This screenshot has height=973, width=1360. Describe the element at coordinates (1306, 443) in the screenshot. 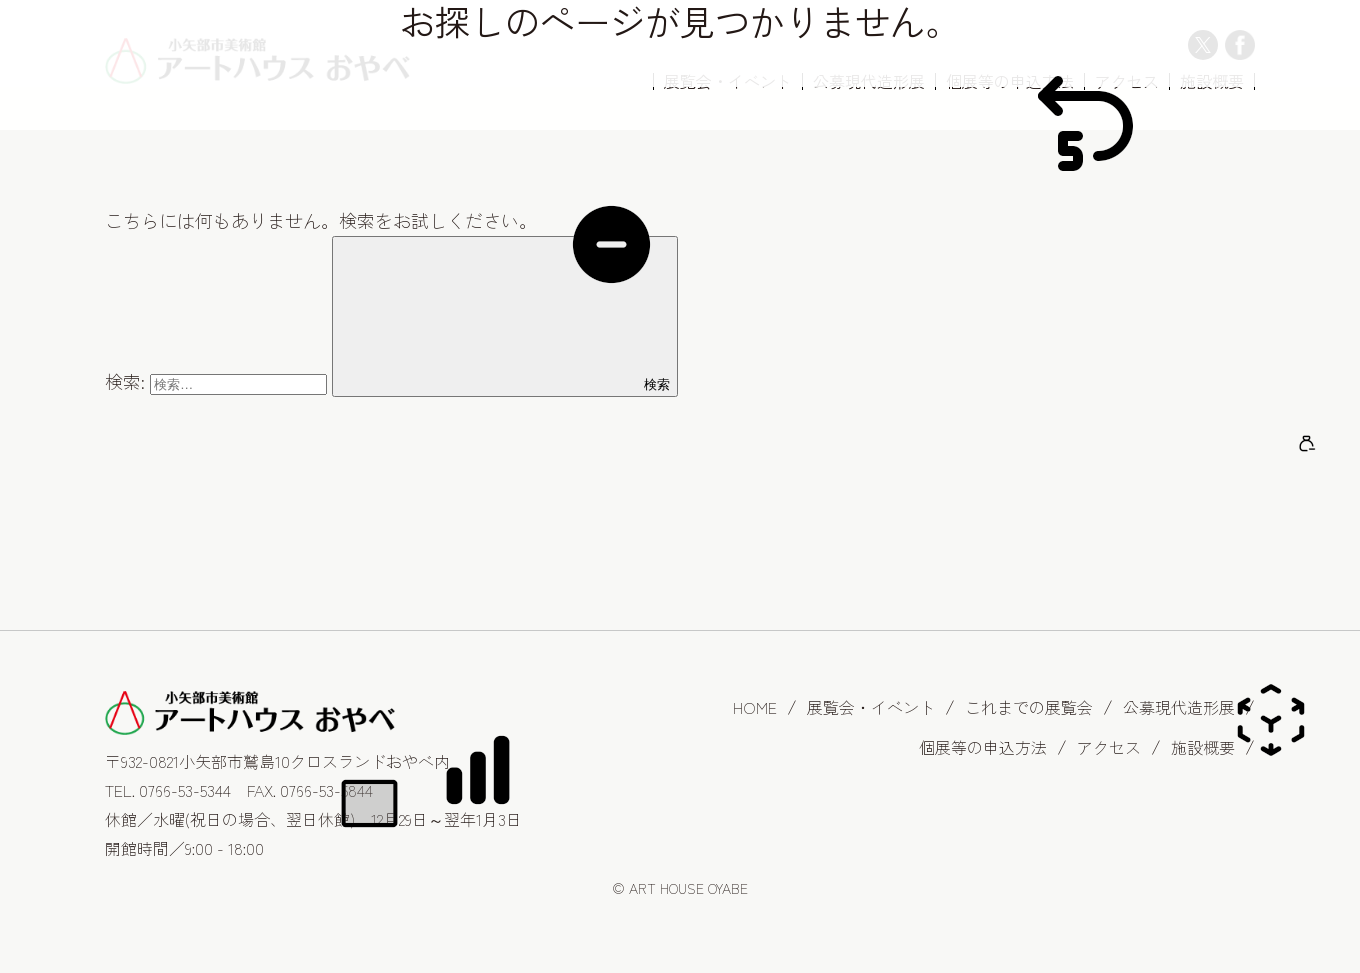

I see `deduct funds or reduce balance` at that location.